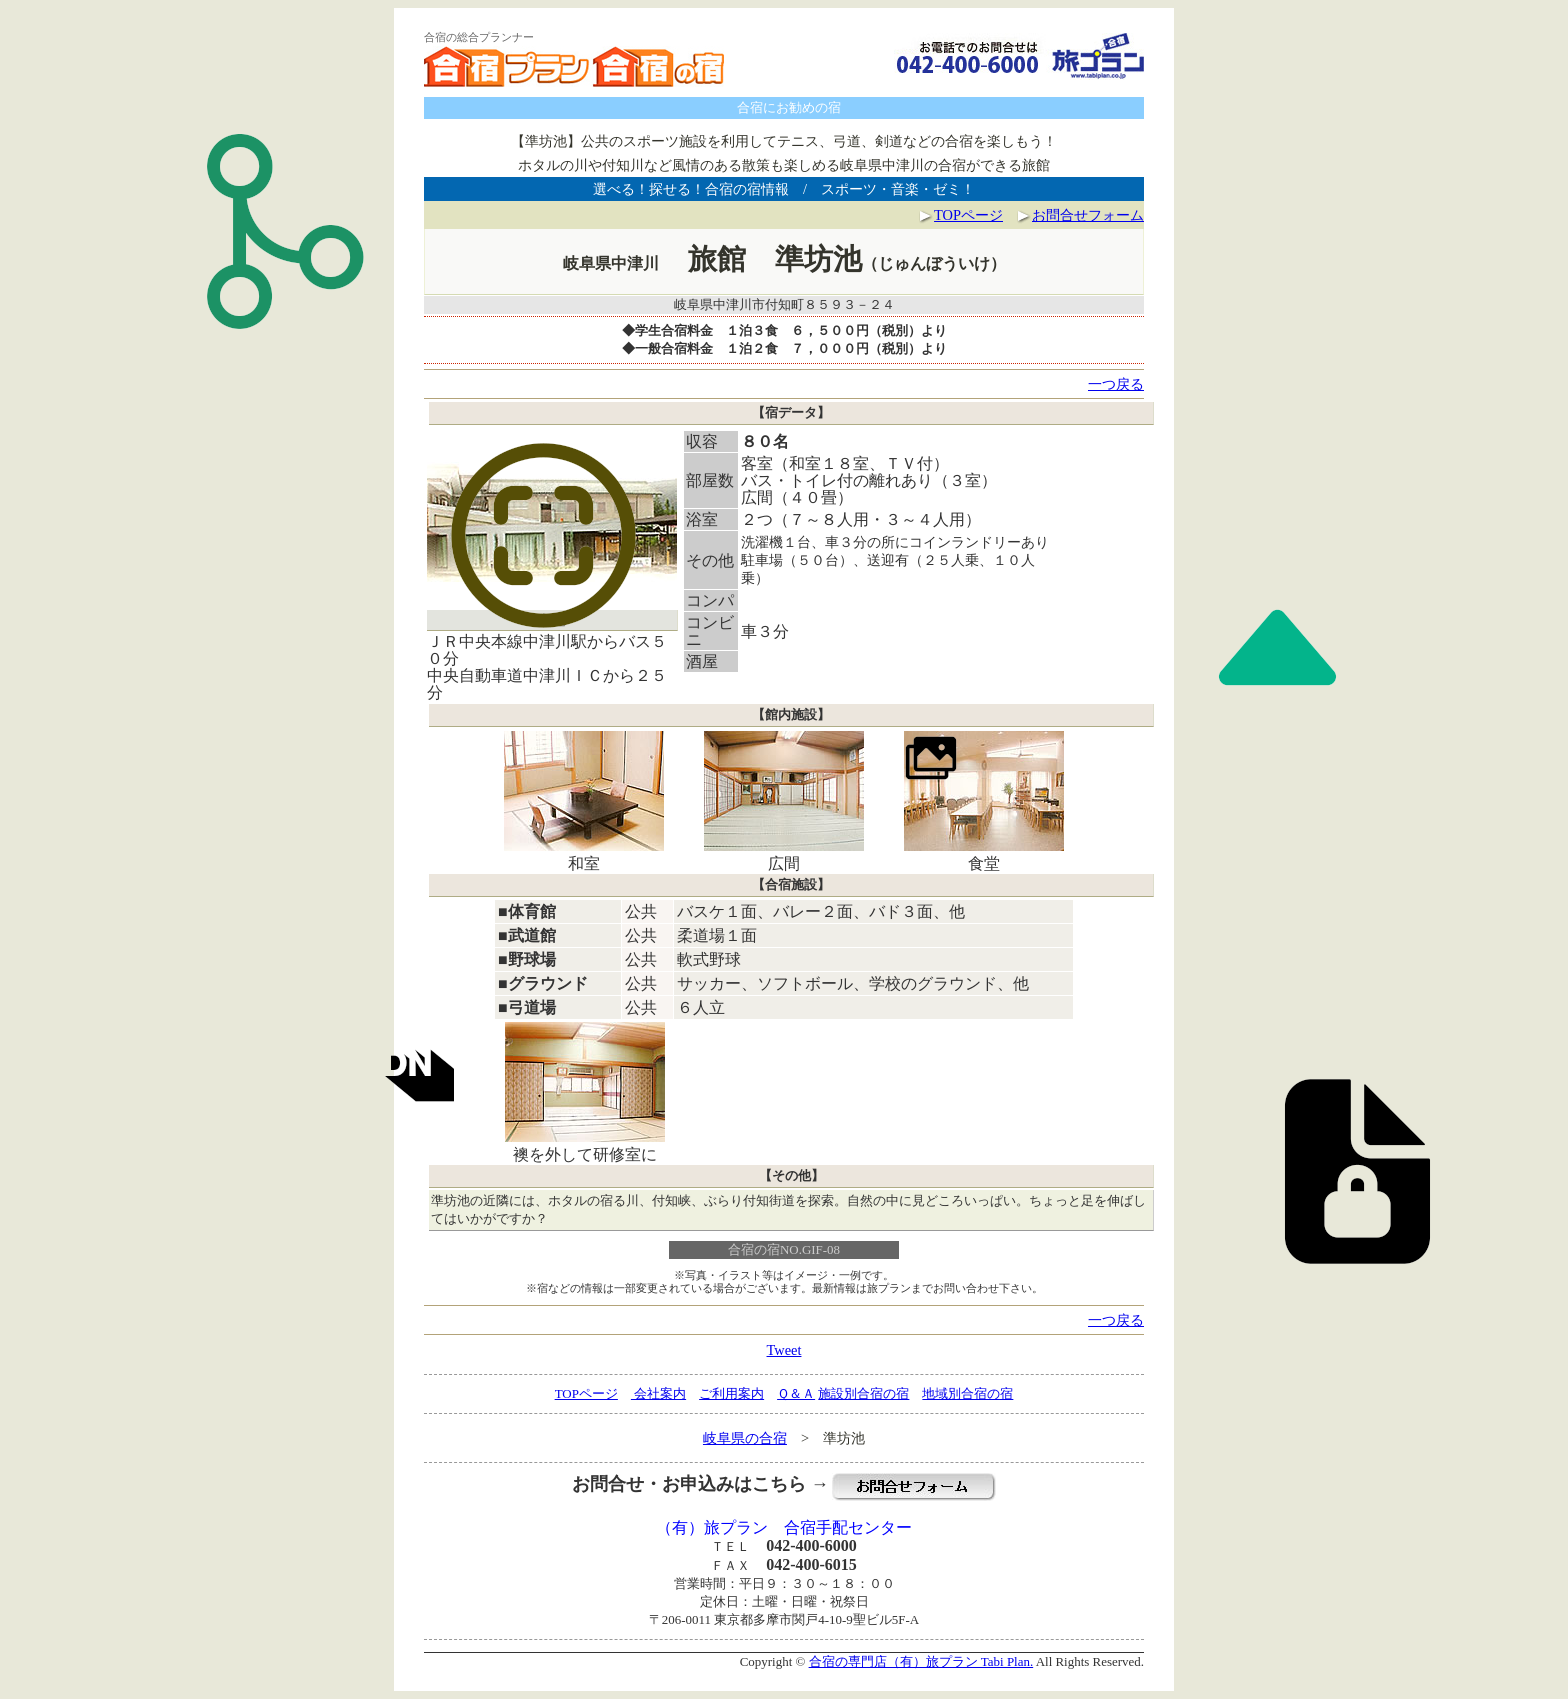 The width and height of the screenshot is (1568, 1699). I want to click on merge branches in version control, so click(285, 238).